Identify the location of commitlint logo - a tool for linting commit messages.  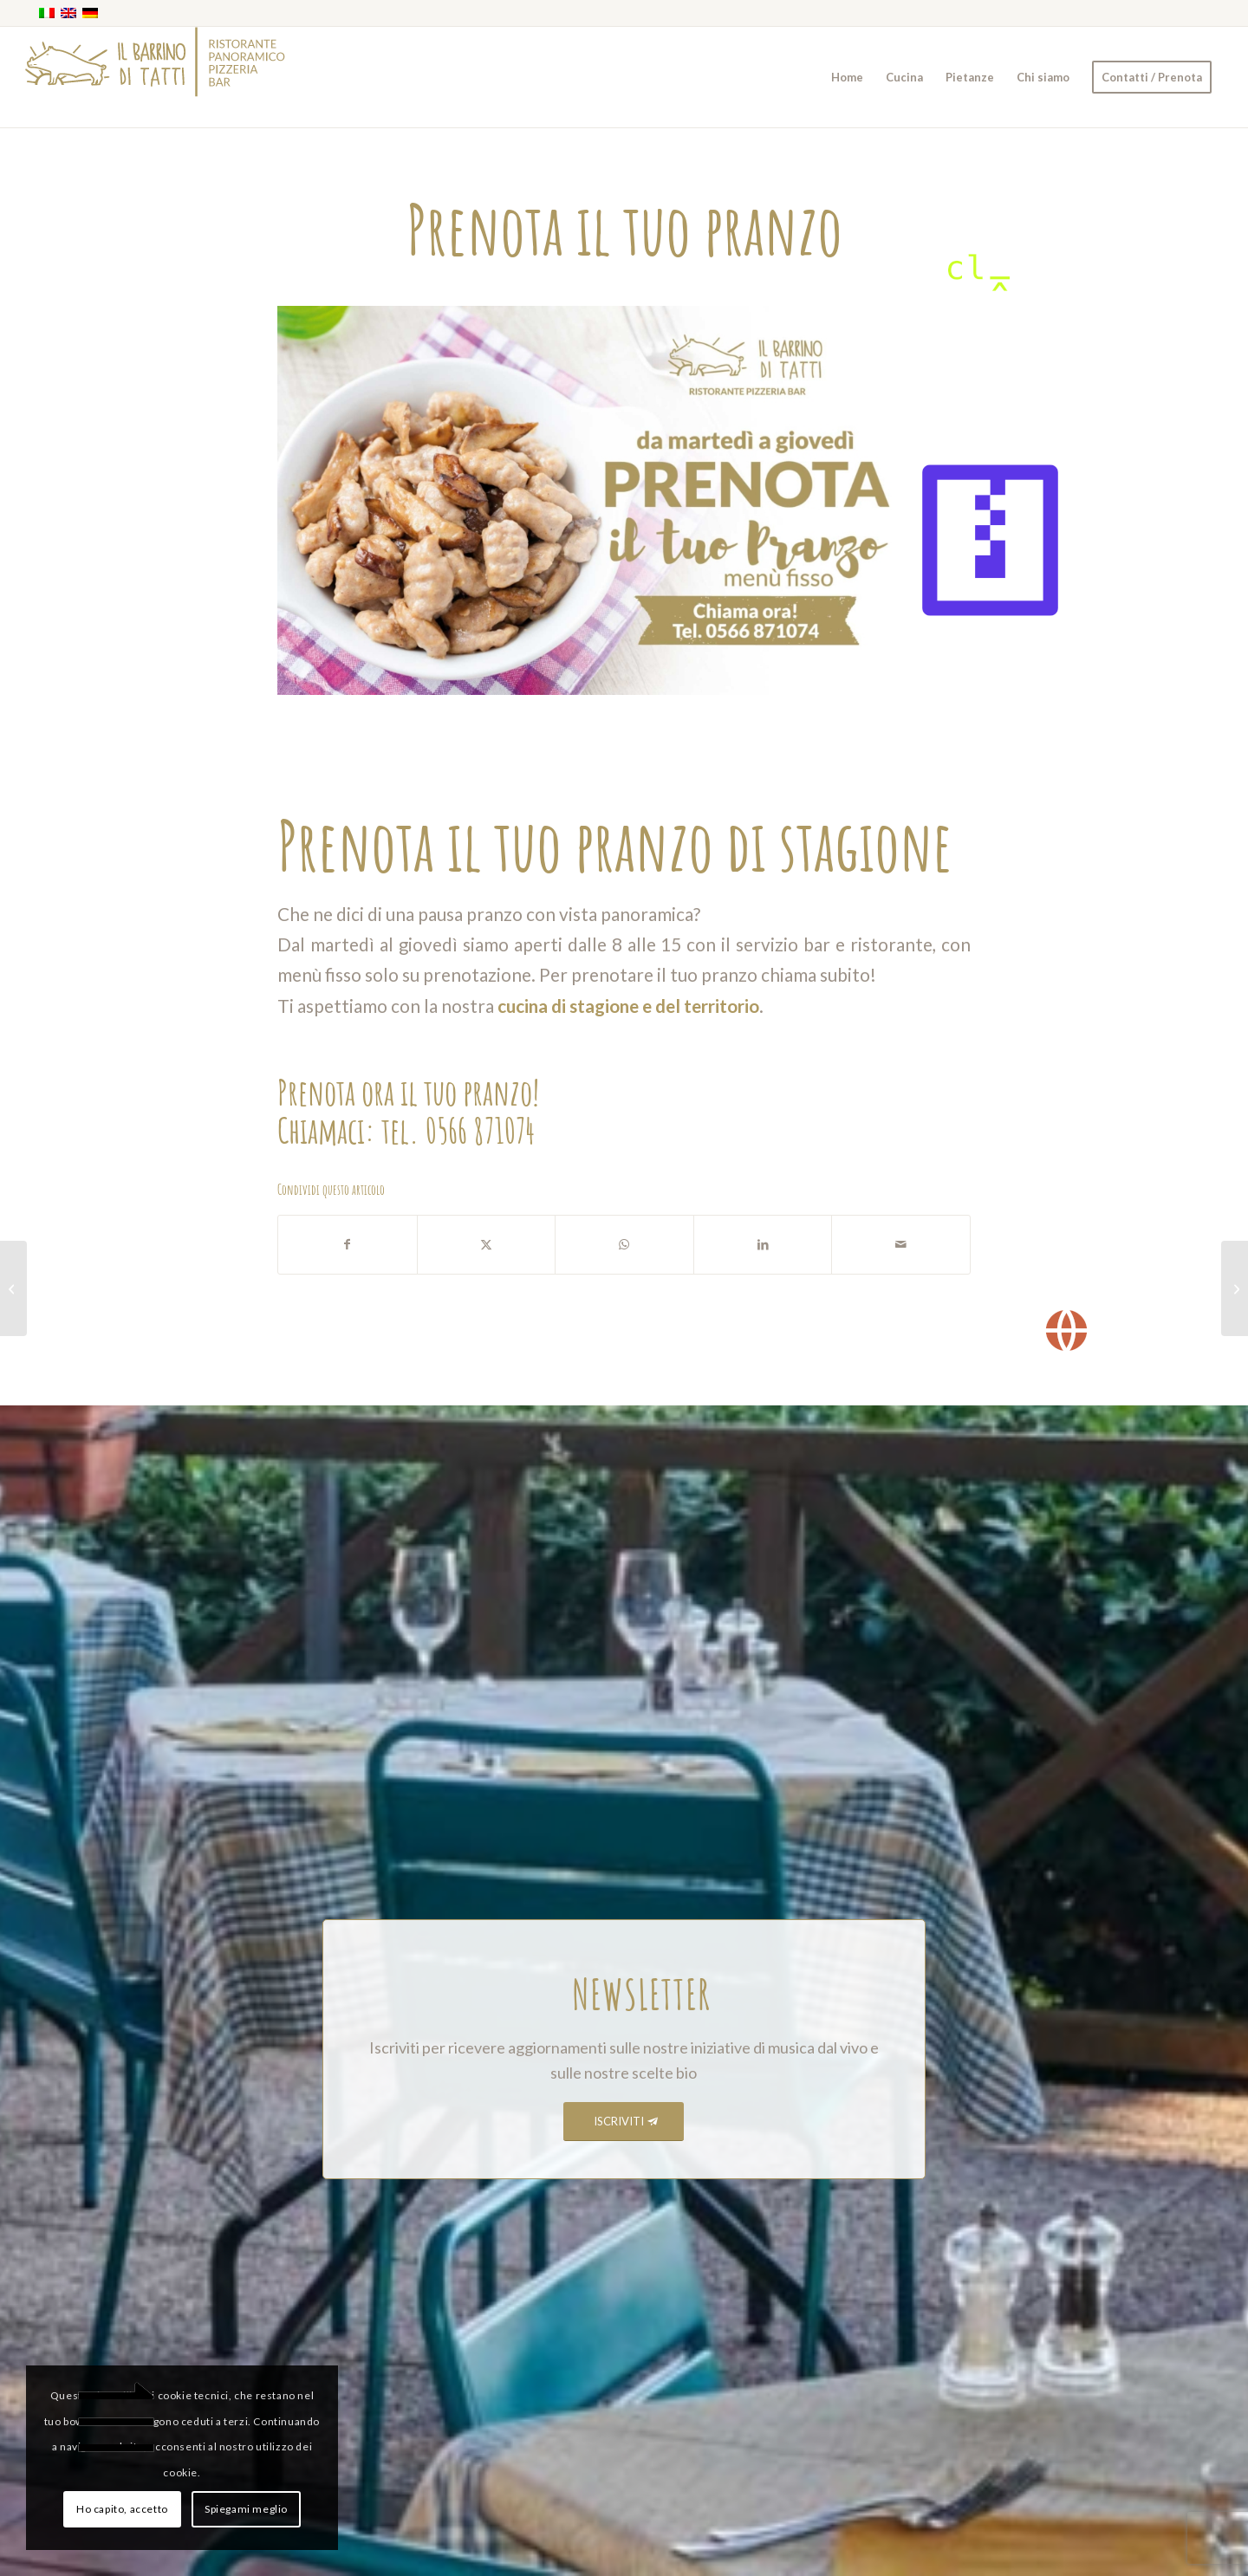
(978, 272).